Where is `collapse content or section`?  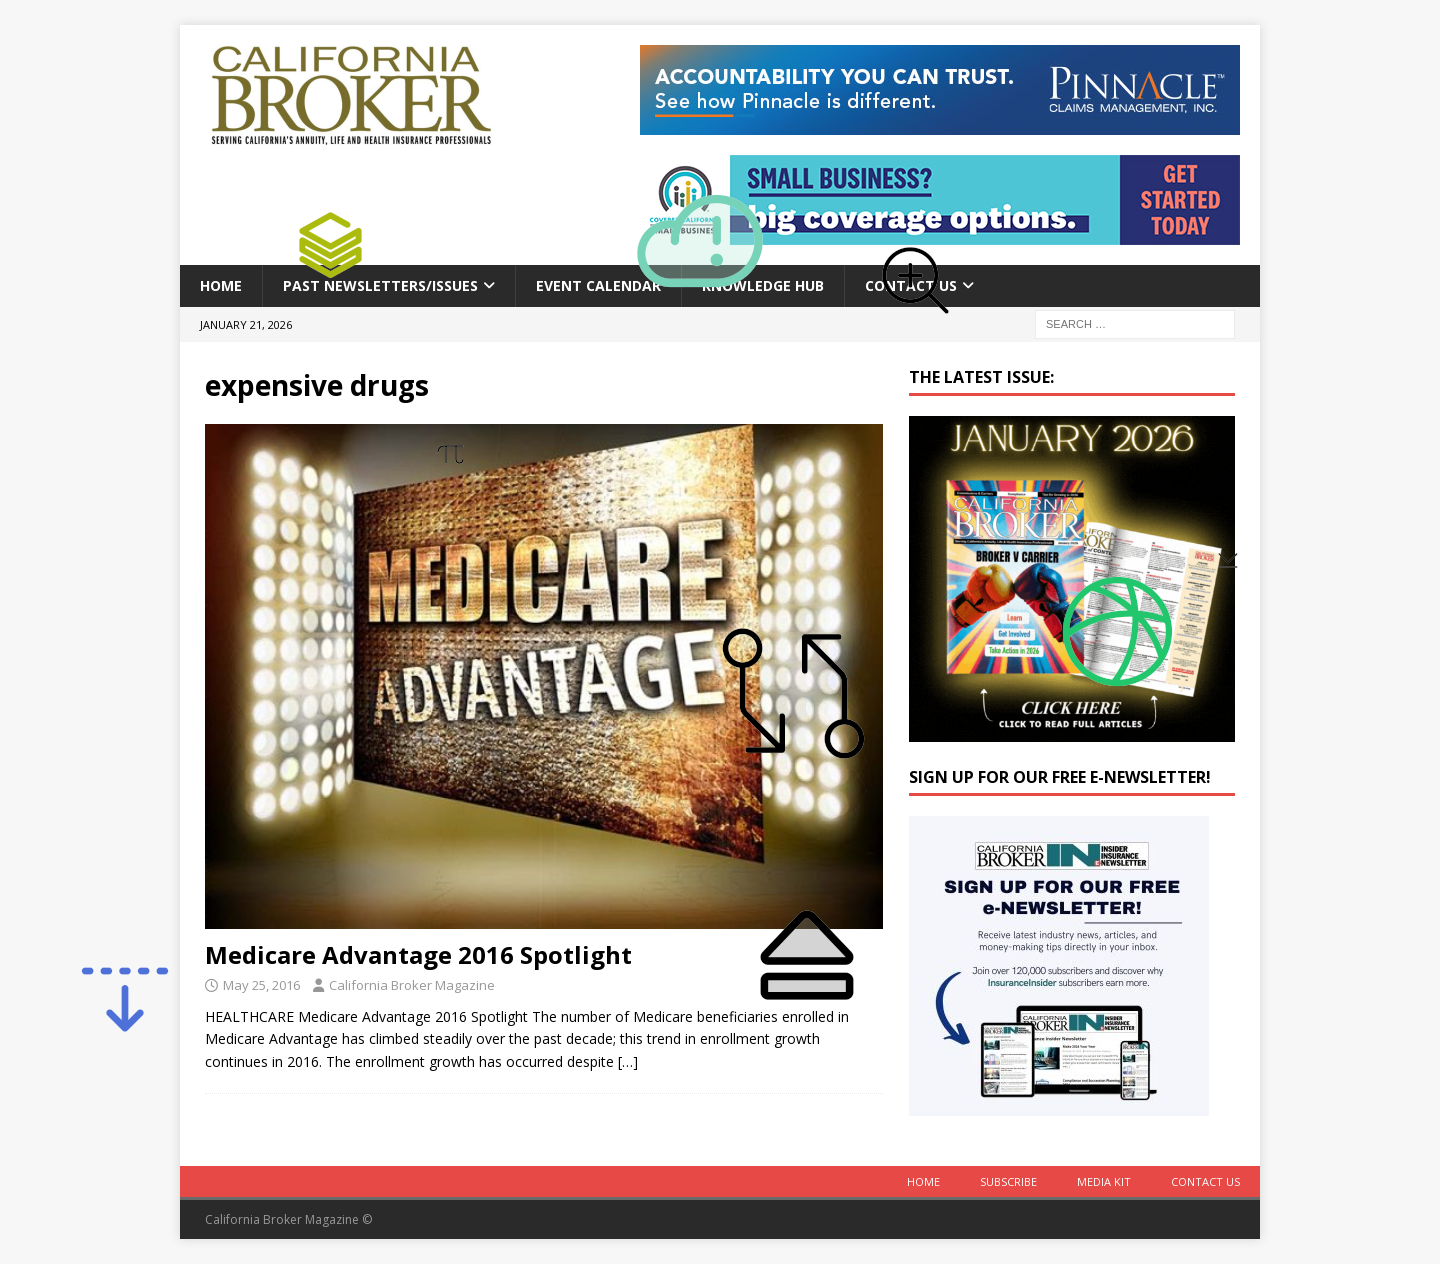
collapse content or section is located at coordinates (1228, 560).